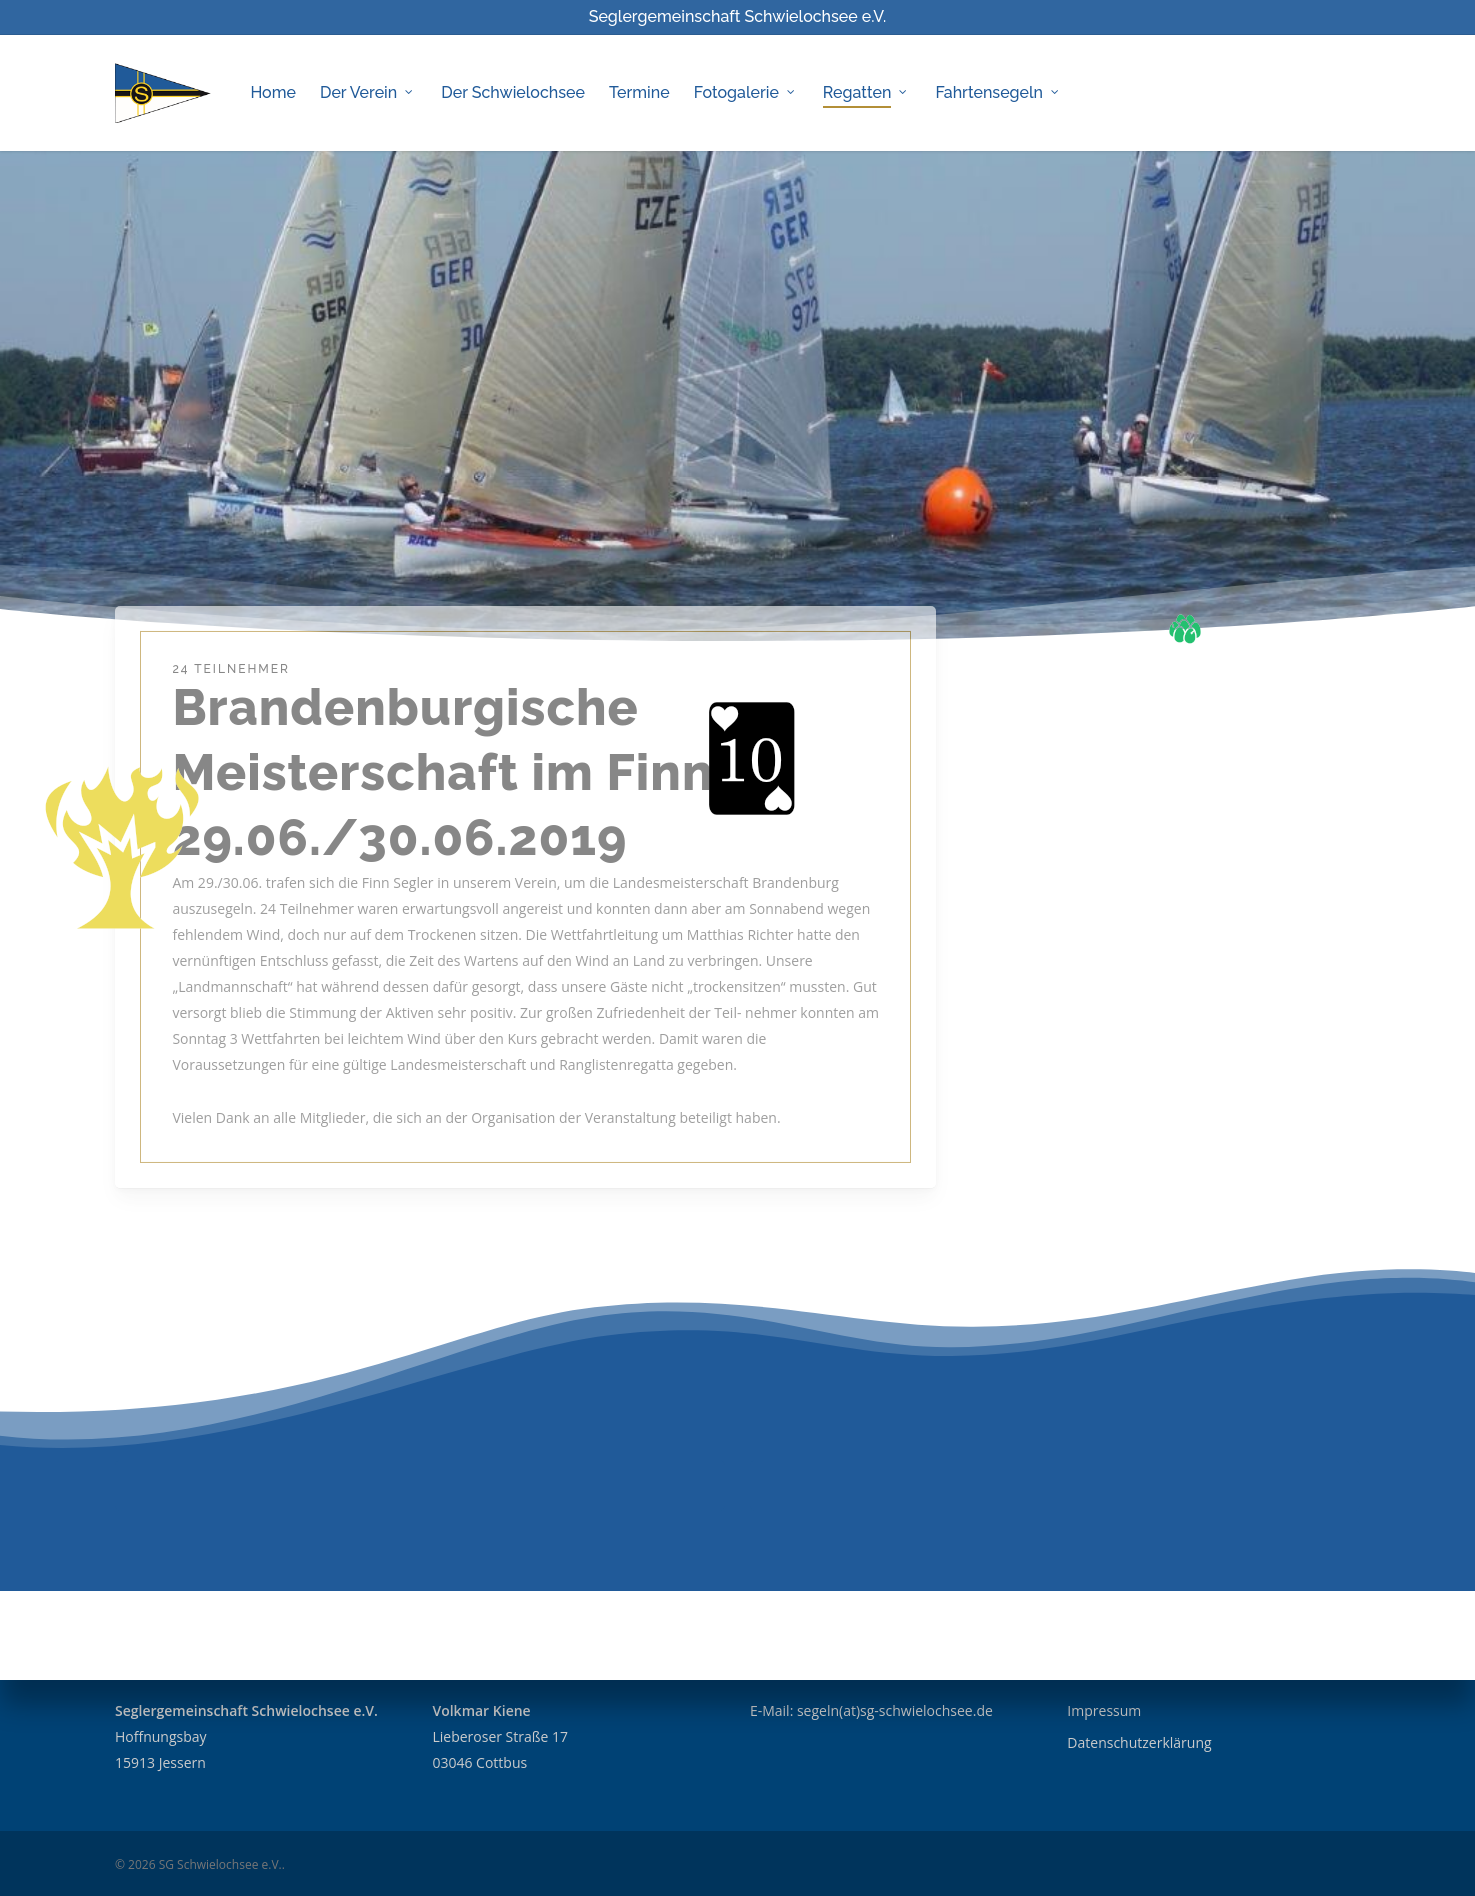  Describe the element at coordinates (751, 758) in the screenshot. I see `ten of hearts playing card` at that location.